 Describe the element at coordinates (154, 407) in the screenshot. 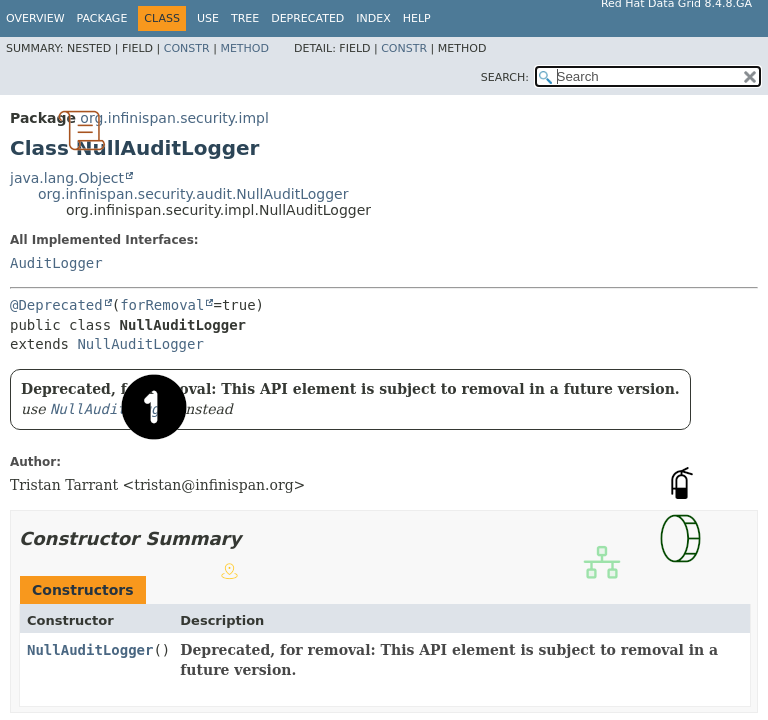

I see `indicates the first step in a sequence or process` at that location.